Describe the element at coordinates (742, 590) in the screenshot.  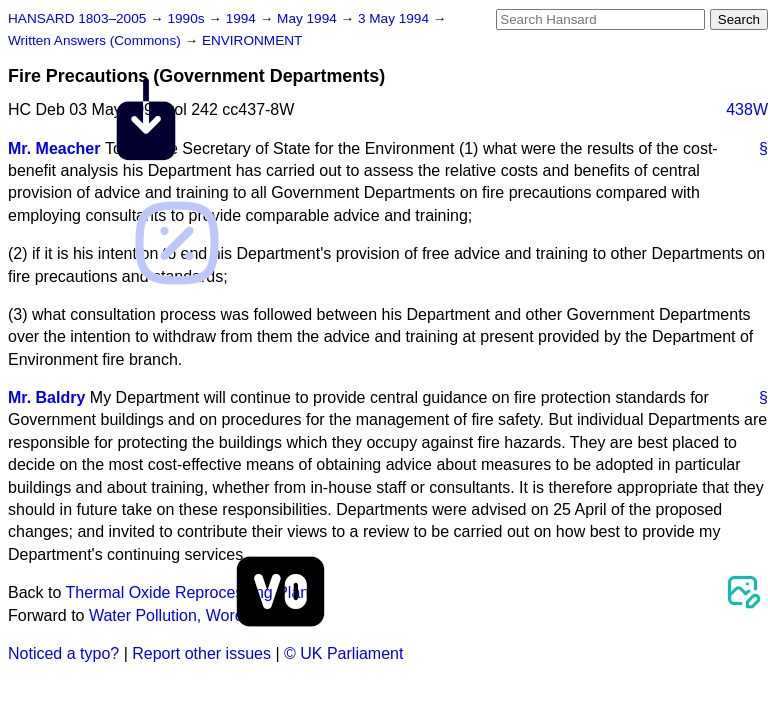
I see `edit or modify a photo` at that location.